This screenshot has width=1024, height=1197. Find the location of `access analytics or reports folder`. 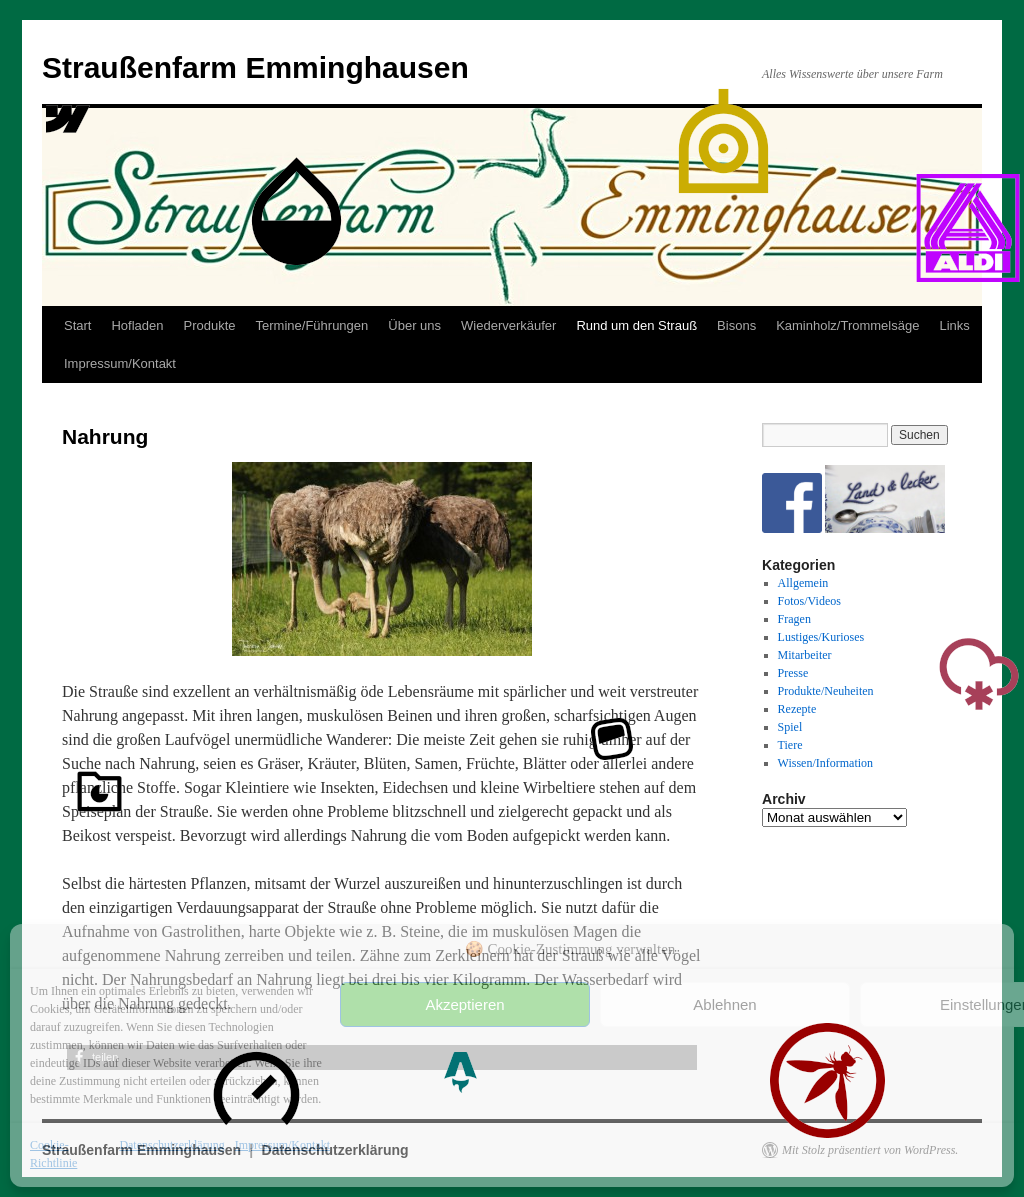

access analytics or reports folder is located at coordinates (99, 791).